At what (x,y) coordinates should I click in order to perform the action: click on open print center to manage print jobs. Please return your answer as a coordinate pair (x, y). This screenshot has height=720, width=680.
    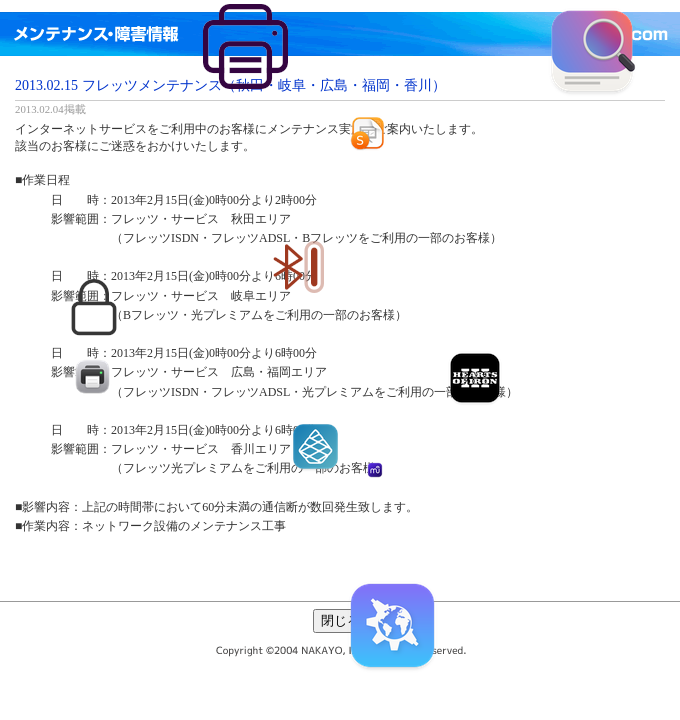
    Looking at the image, I should click on (92, 376).